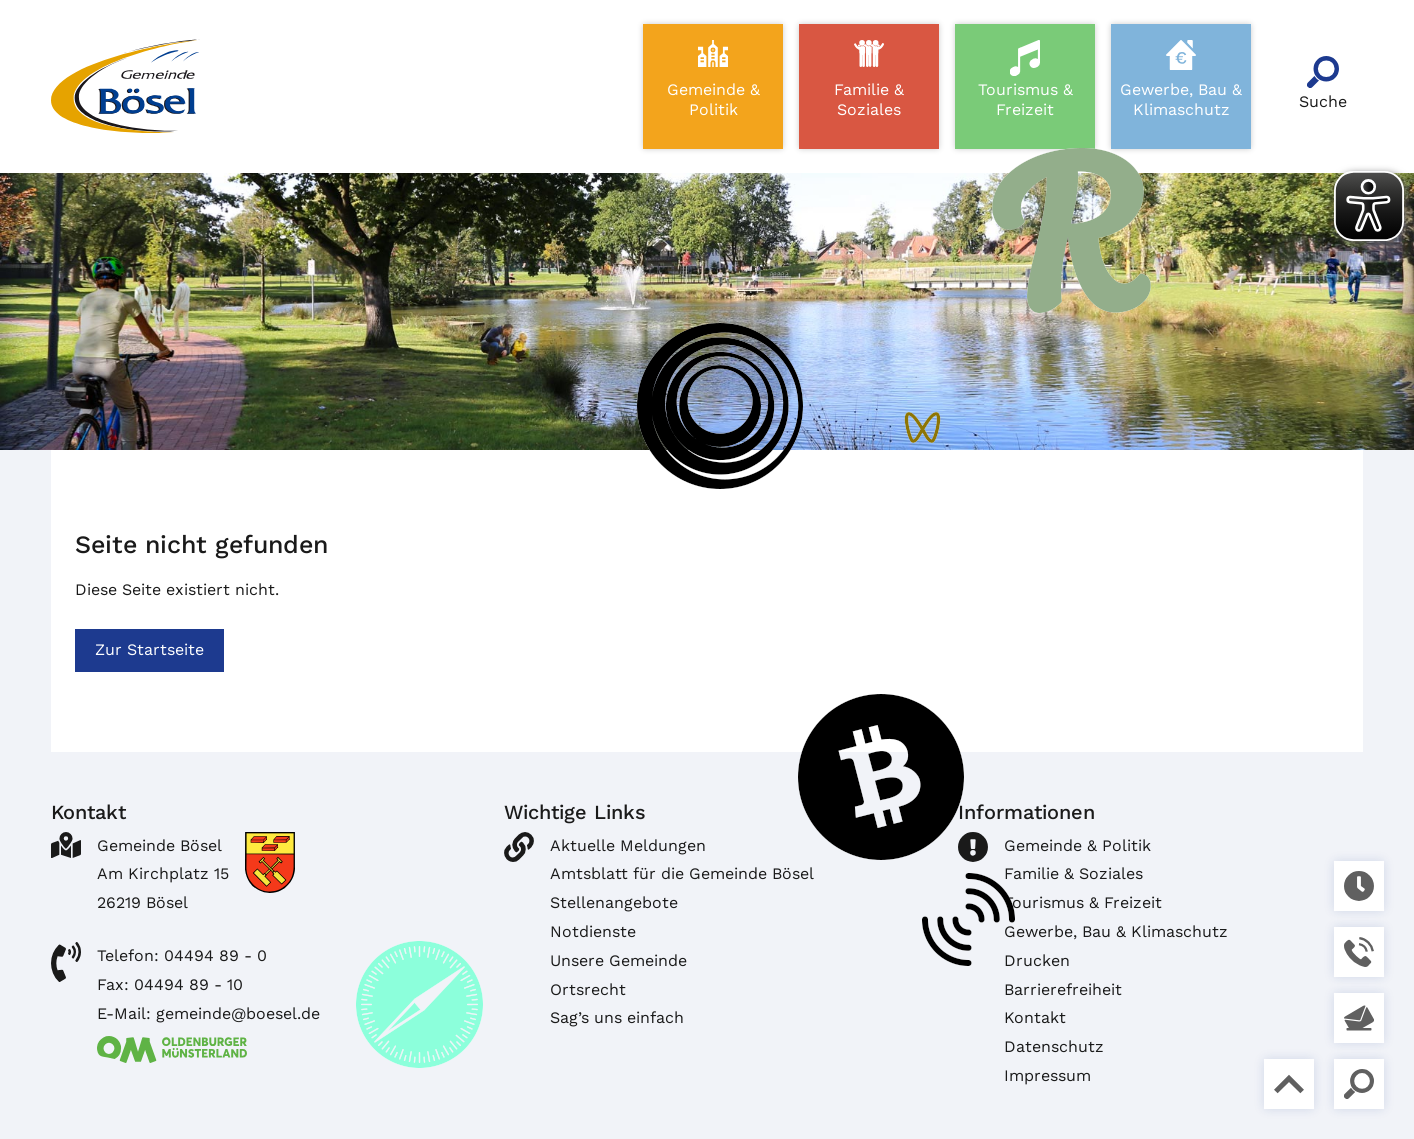 This screenshot has height=1139, width=1414. What do you see at coordinates (968, 919) in the screenshot?
I see `sonarqube server logo` at bounding box center [968, 919].